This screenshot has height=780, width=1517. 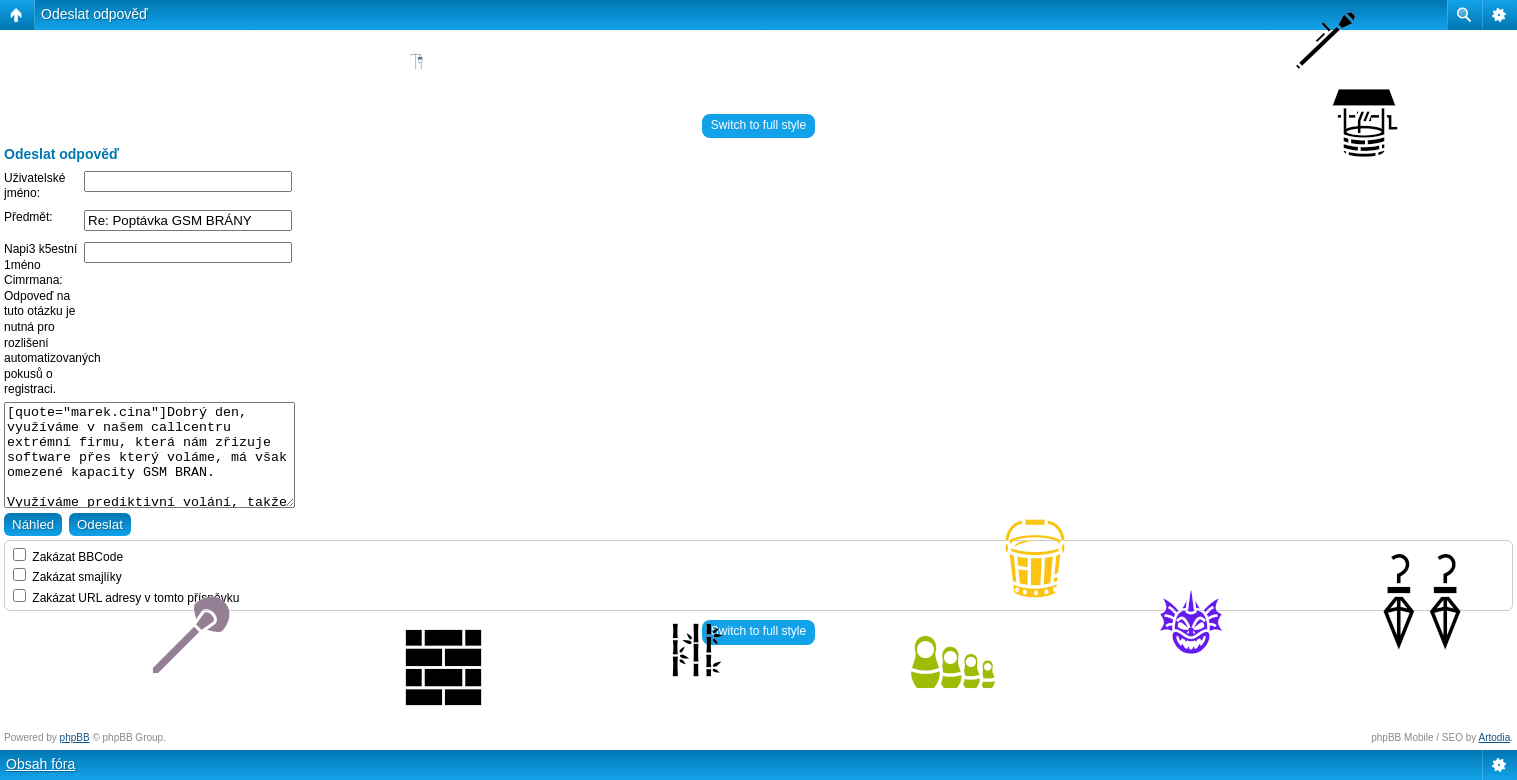 I want to click on indicates full water bucket in game inventory, so click(x=1035, y=556).